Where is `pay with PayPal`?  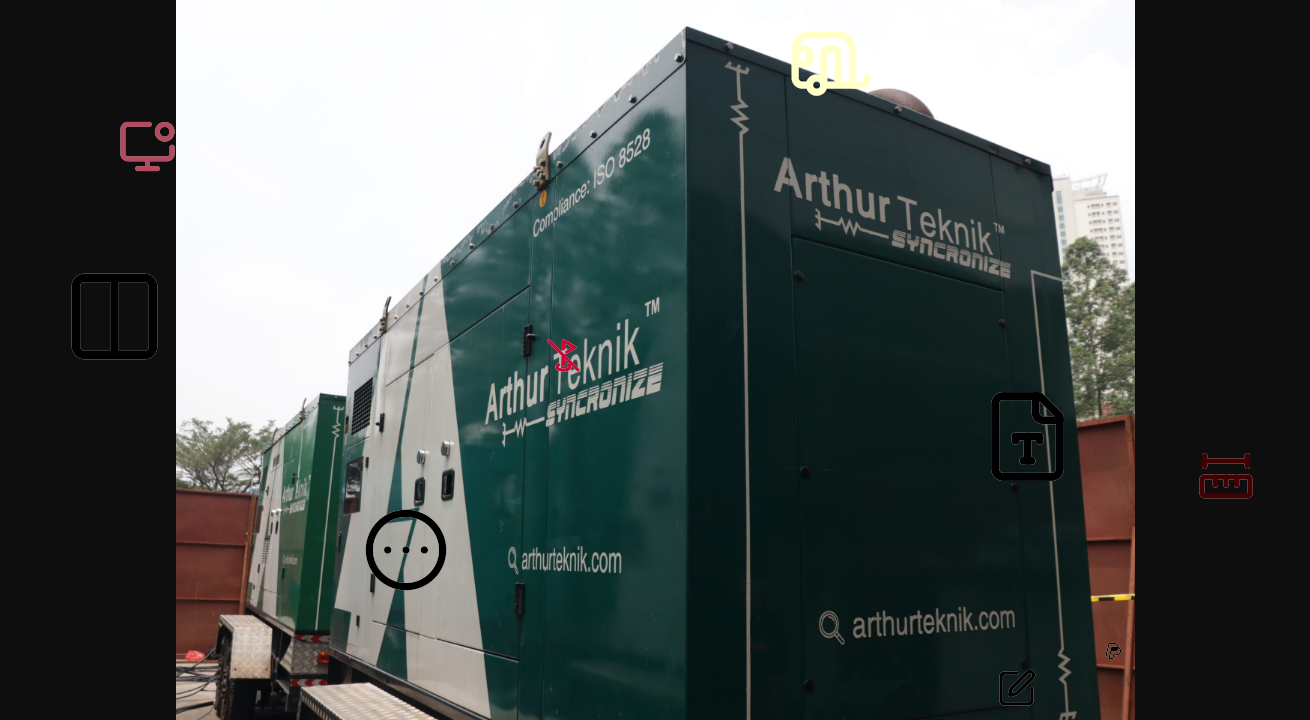
pay with PayPal is located at coordinates (1113, 651).